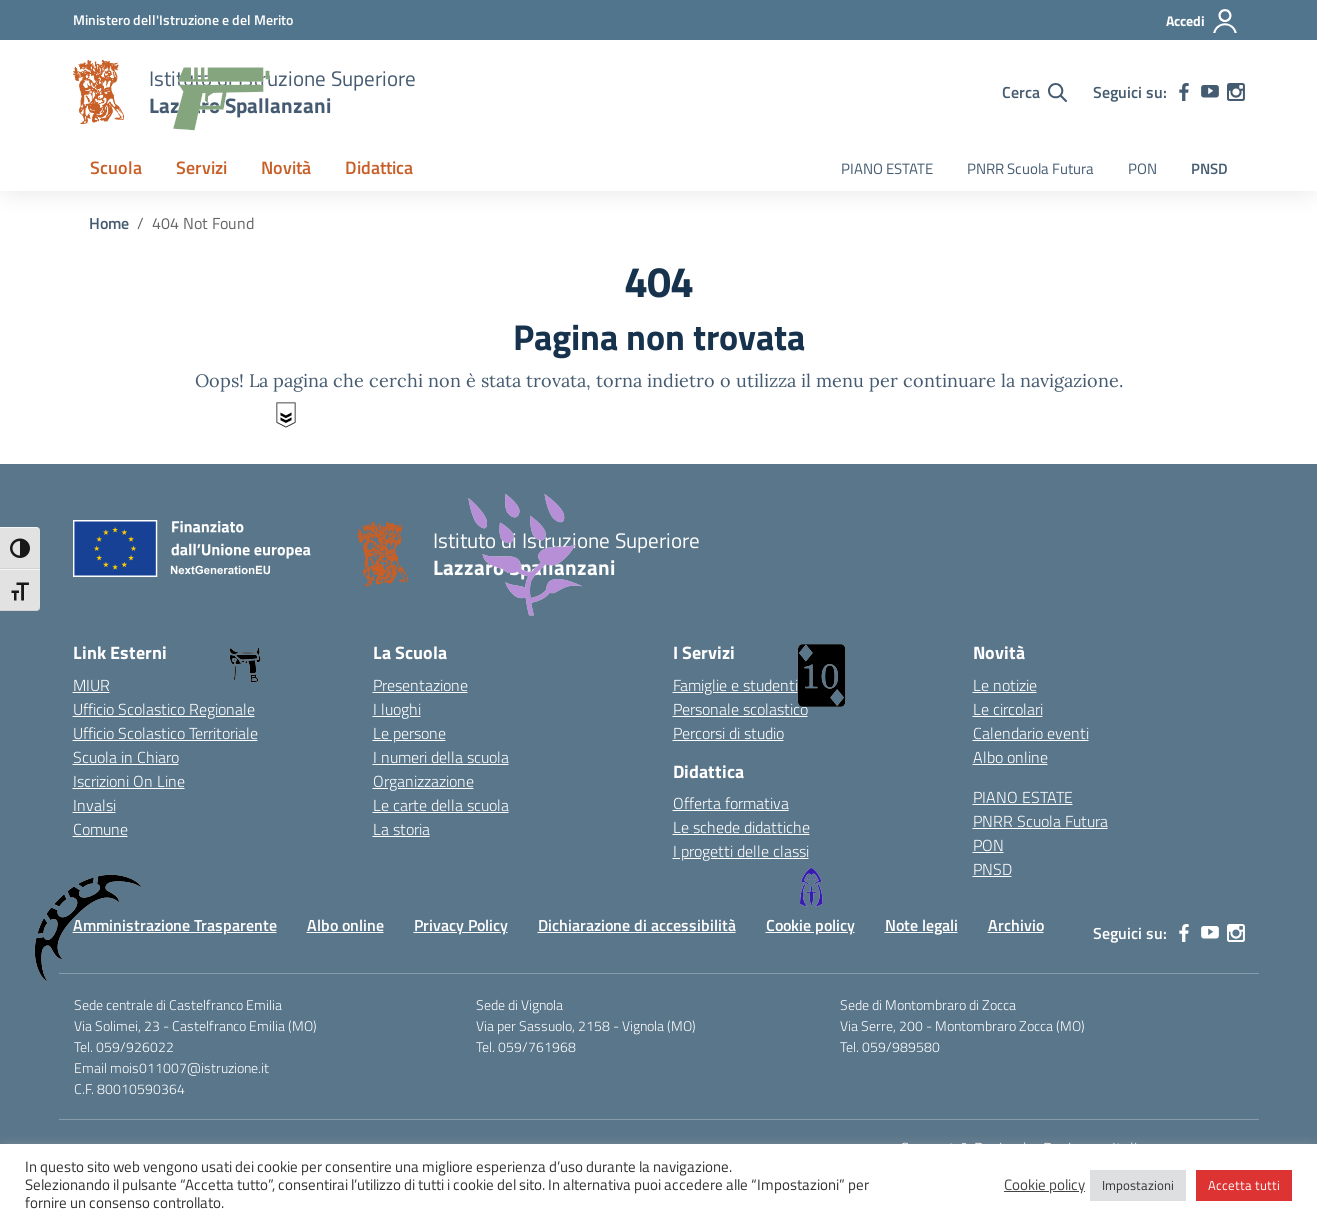  Describe the element at coordinates (811, 887) in the screenshot. I see `stealth or rogue character class selection` at that location.